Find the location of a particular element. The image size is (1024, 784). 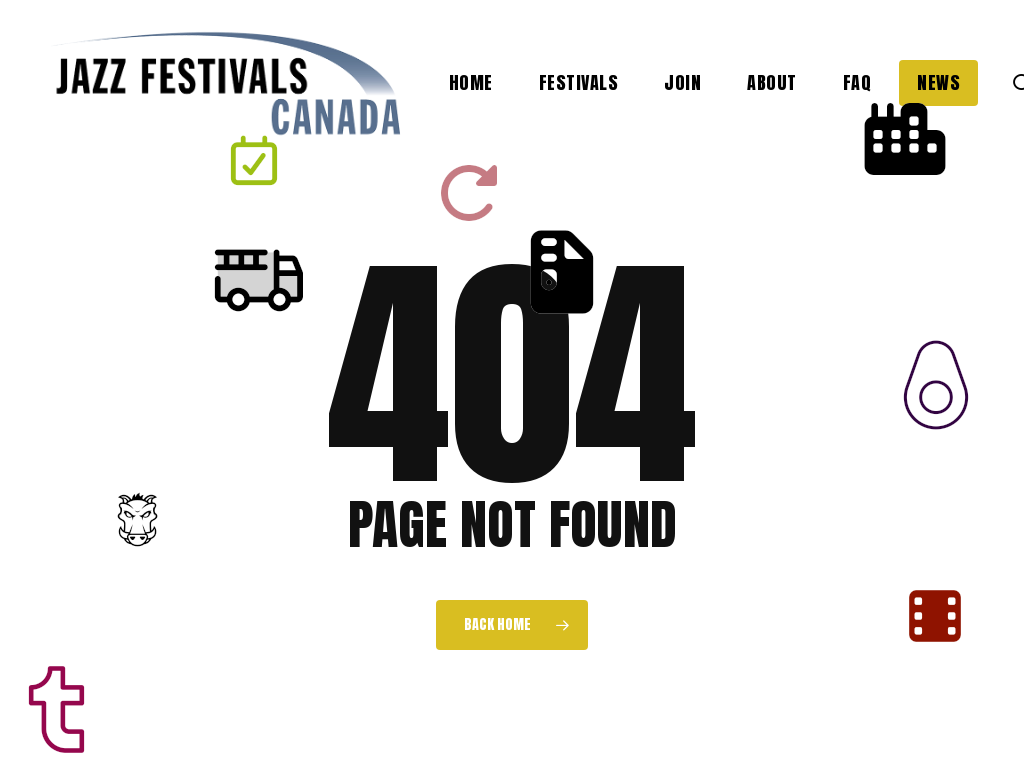

confirm or complete a scheduled event is located at coordinates (254, 162).